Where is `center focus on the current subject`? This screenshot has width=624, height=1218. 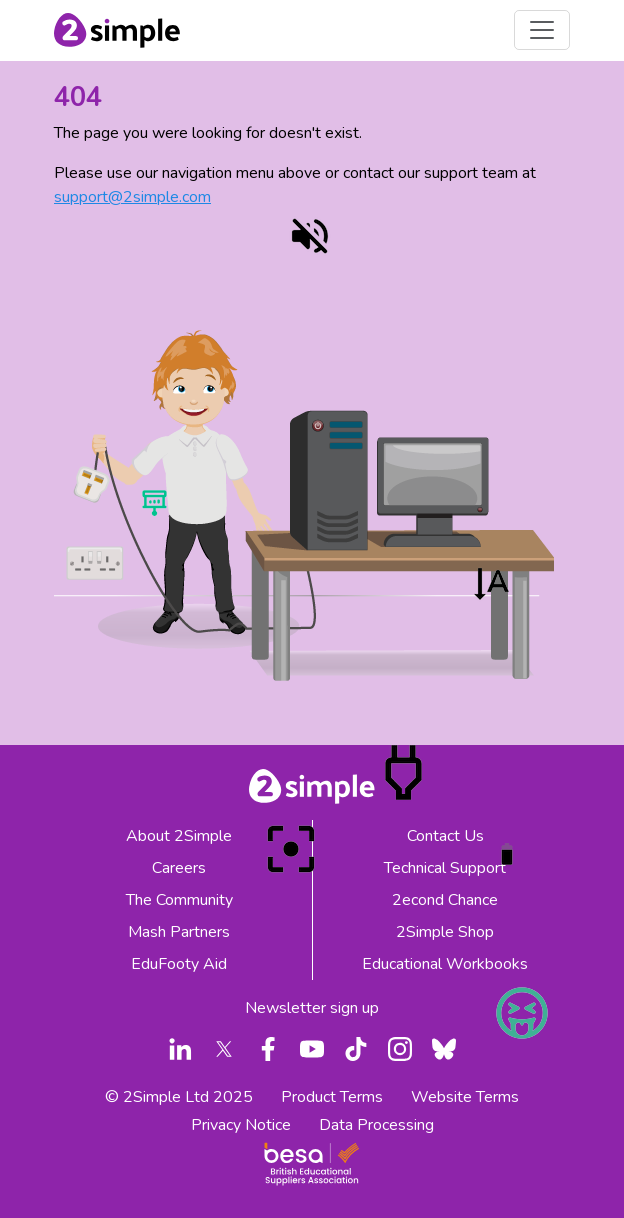
center focus on the current subject is located at coordinates (291, 849).